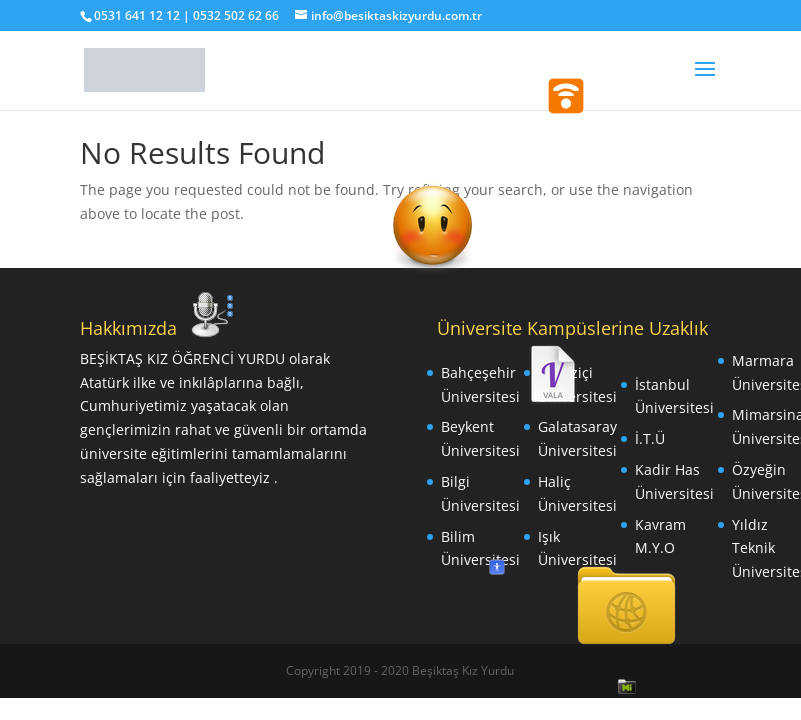  Describe the element at coordinates (627, 687) in the screenshot. I see `open misskey files folder` at that location.